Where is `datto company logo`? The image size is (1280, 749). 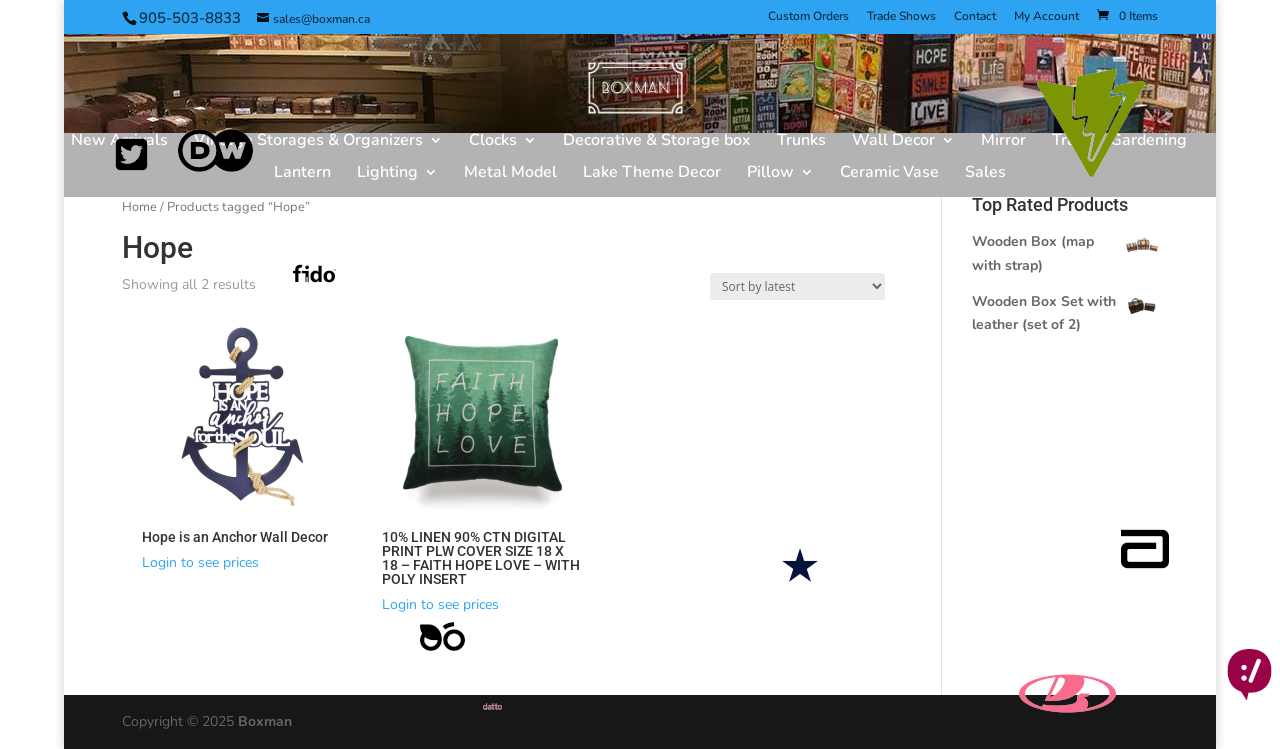 datto company logo is located at coordinates (492, 706).